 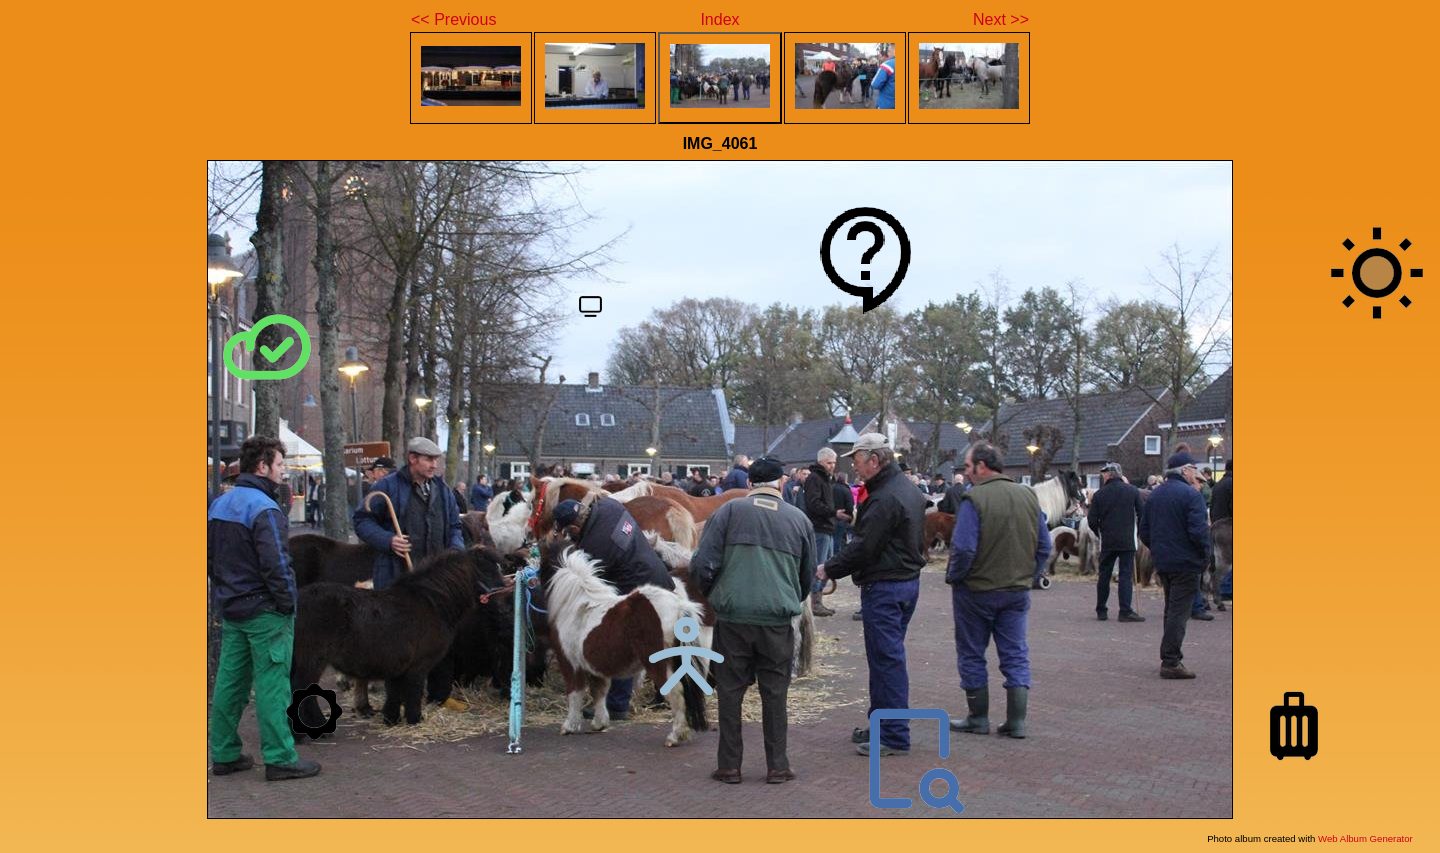 I want to click on reduce screen brightness, so click(x=314, y=711).